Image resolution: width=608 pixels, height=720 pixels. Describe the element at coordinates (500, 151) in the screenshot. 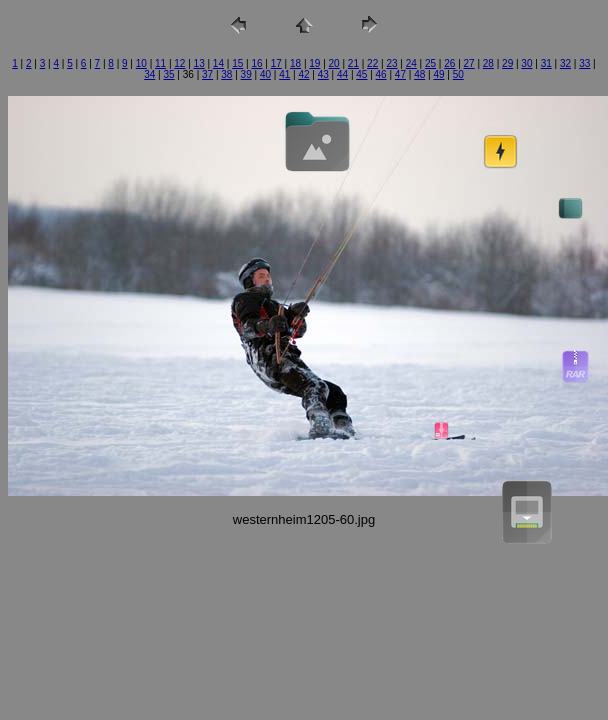

I see `access power and battery settings` at that location.